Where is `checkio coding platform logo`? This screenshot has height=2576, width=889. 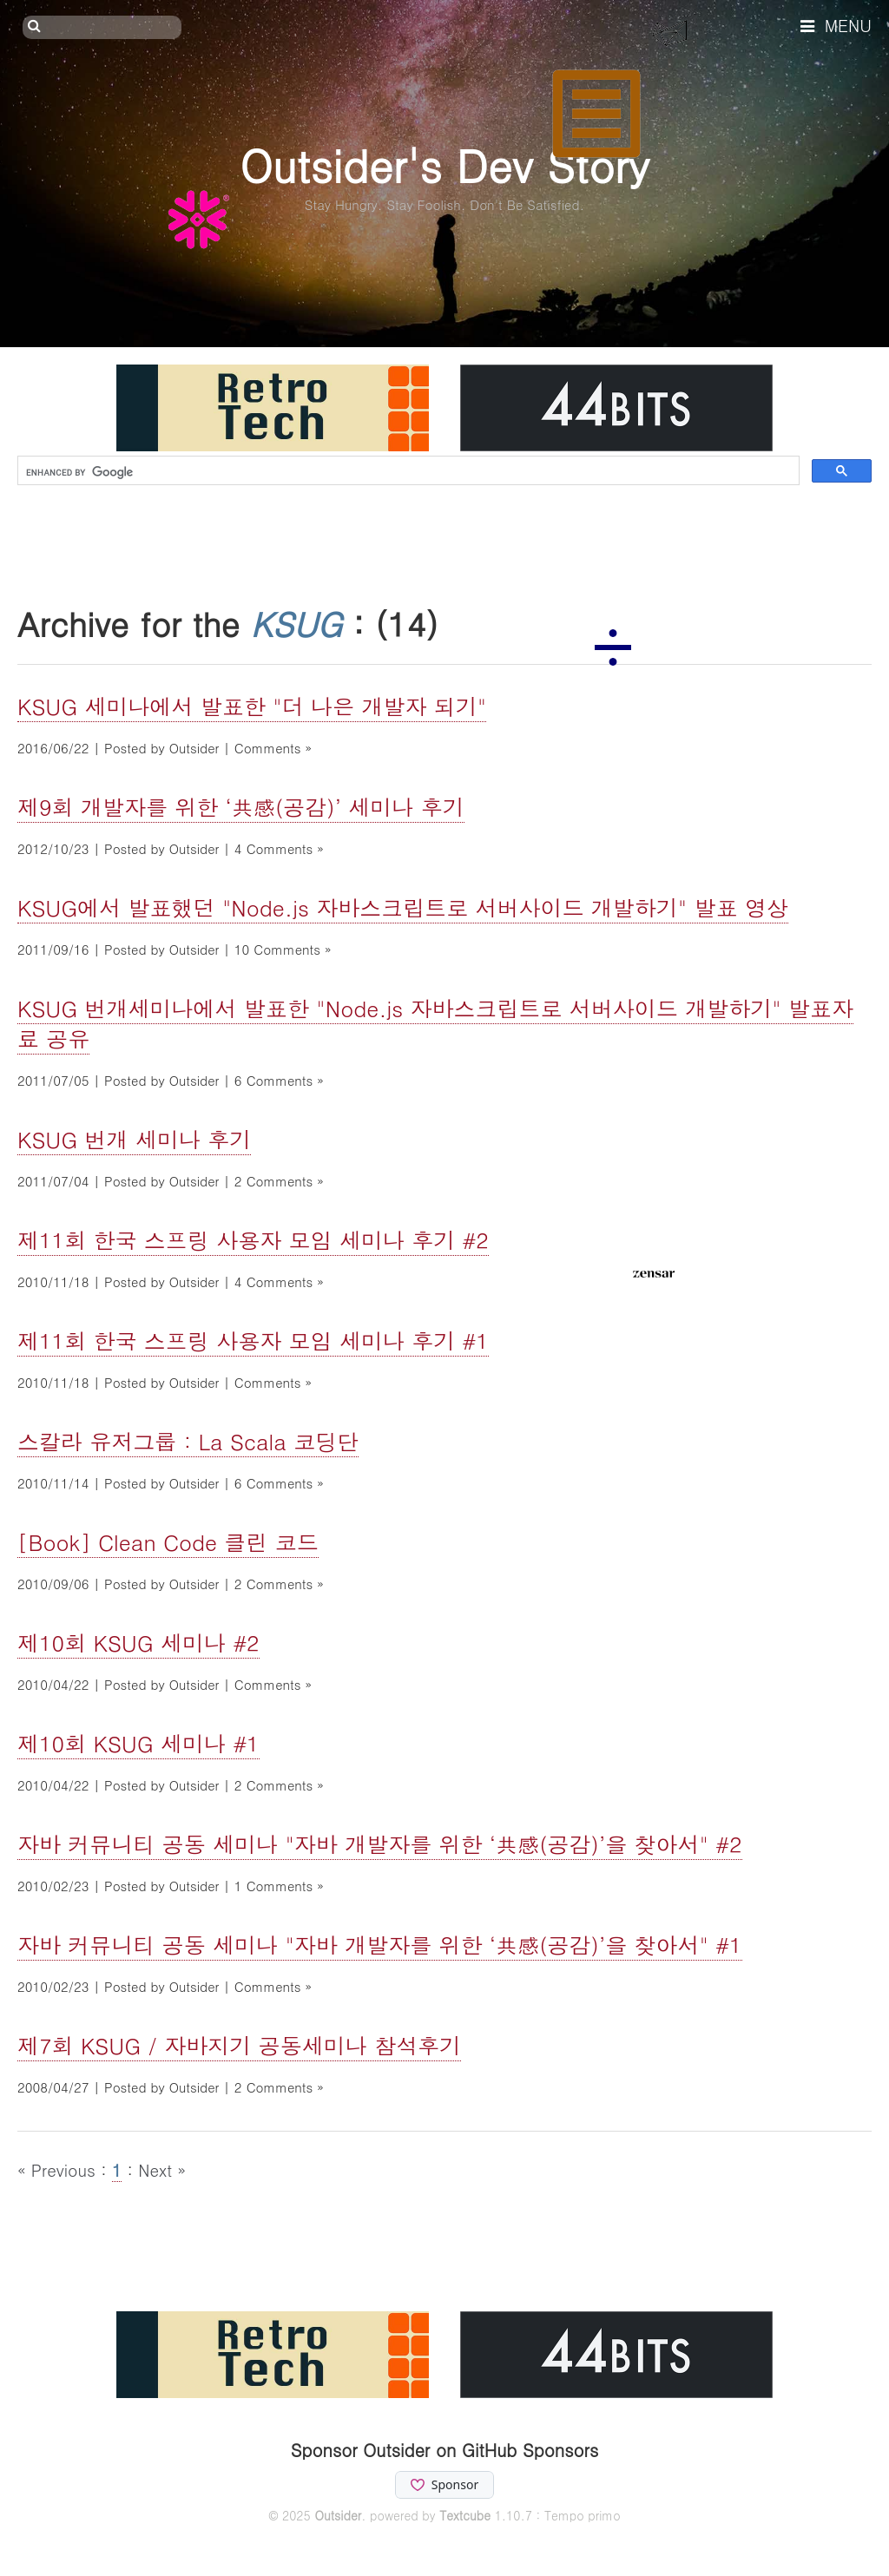
checkio coding platform logo is located at coordinates (669, 33).